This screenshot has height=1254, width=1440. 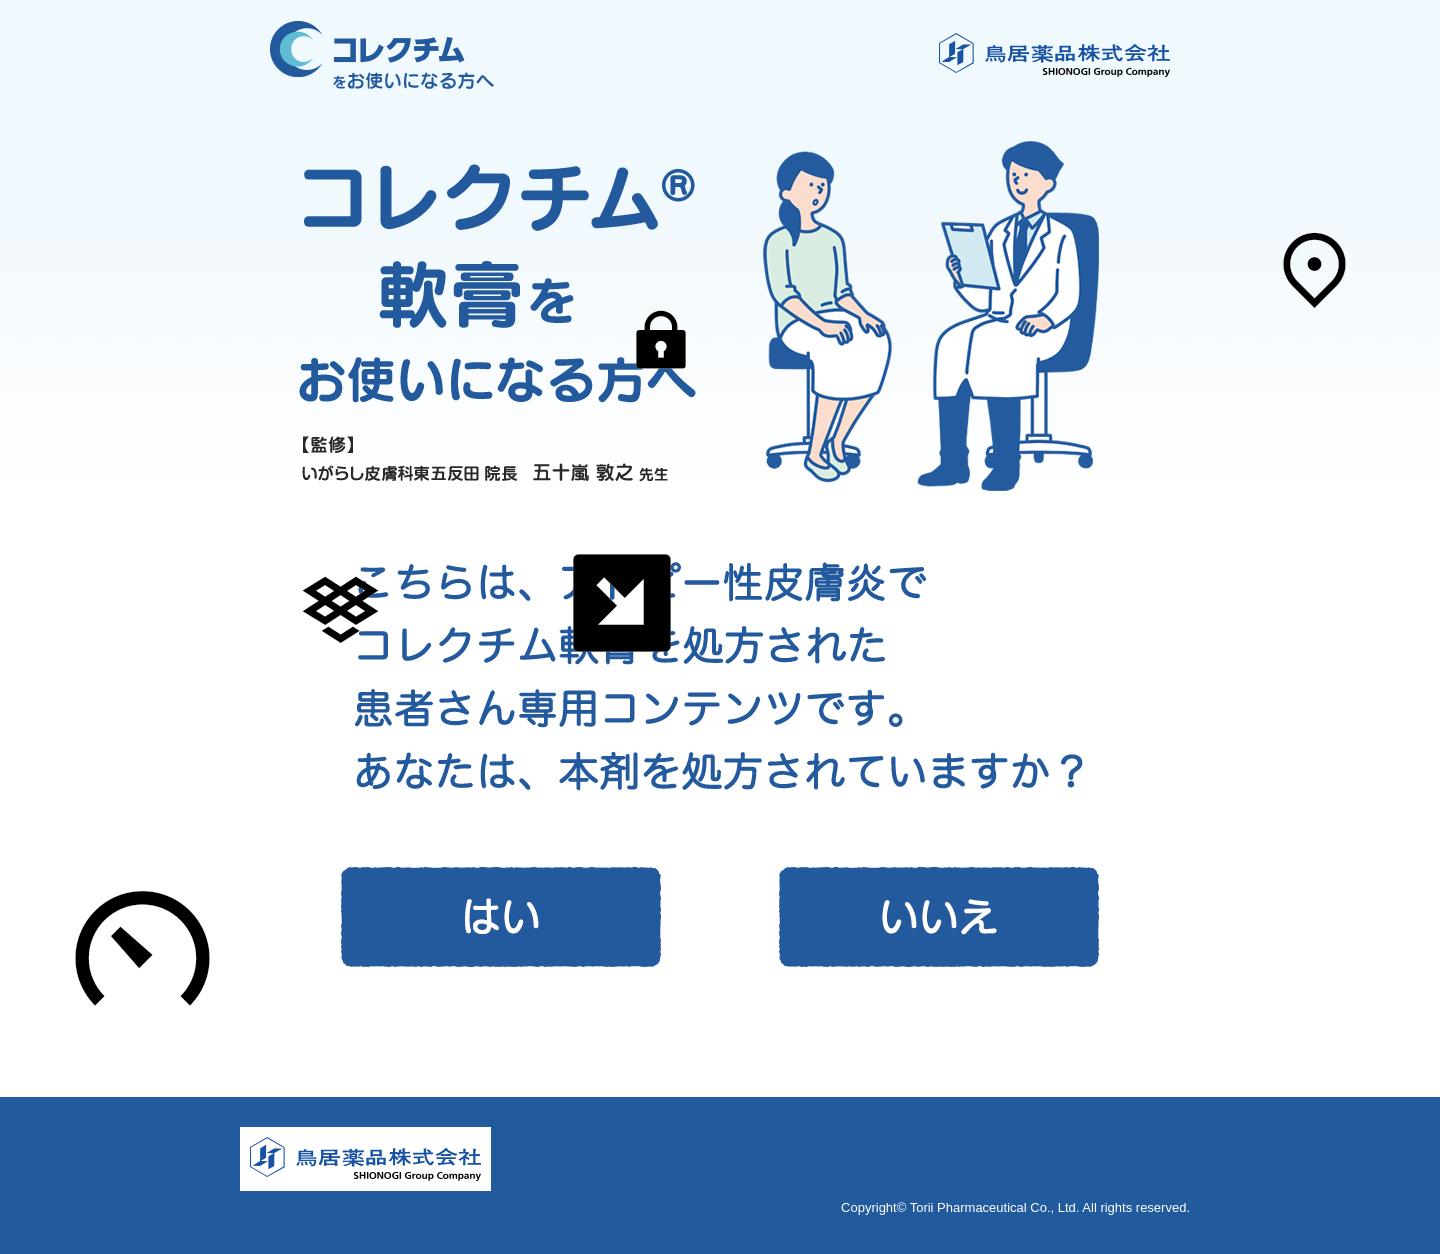 I want to click on open dropbox app, so click(x=340, y=607).